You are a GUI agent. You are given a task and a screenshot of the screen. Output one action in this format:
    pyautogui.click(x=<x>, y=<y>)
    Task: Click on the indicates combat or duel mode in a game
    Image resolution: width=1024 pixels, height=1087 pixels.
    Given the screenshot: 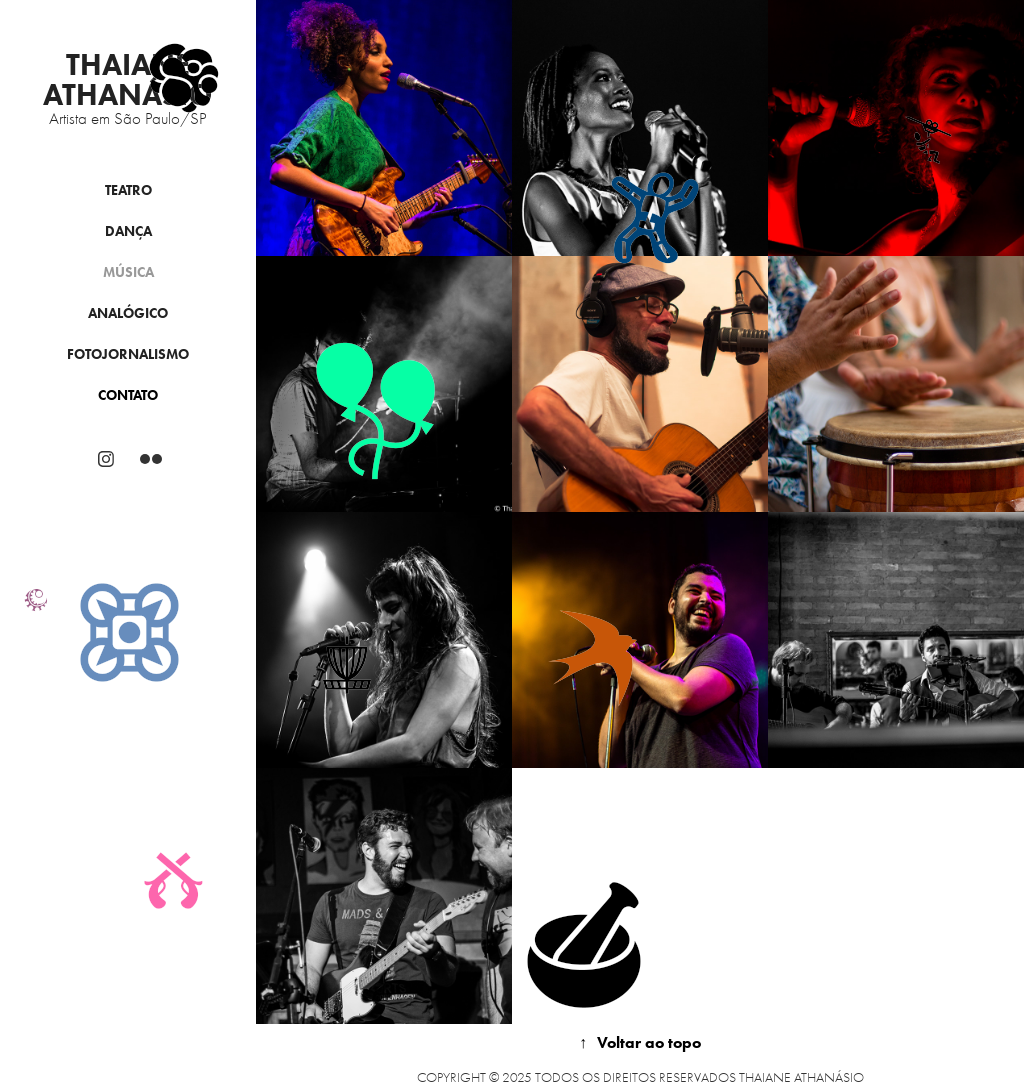 What is the action you would take?
    pyautogui.click(x=173, y=880)
    